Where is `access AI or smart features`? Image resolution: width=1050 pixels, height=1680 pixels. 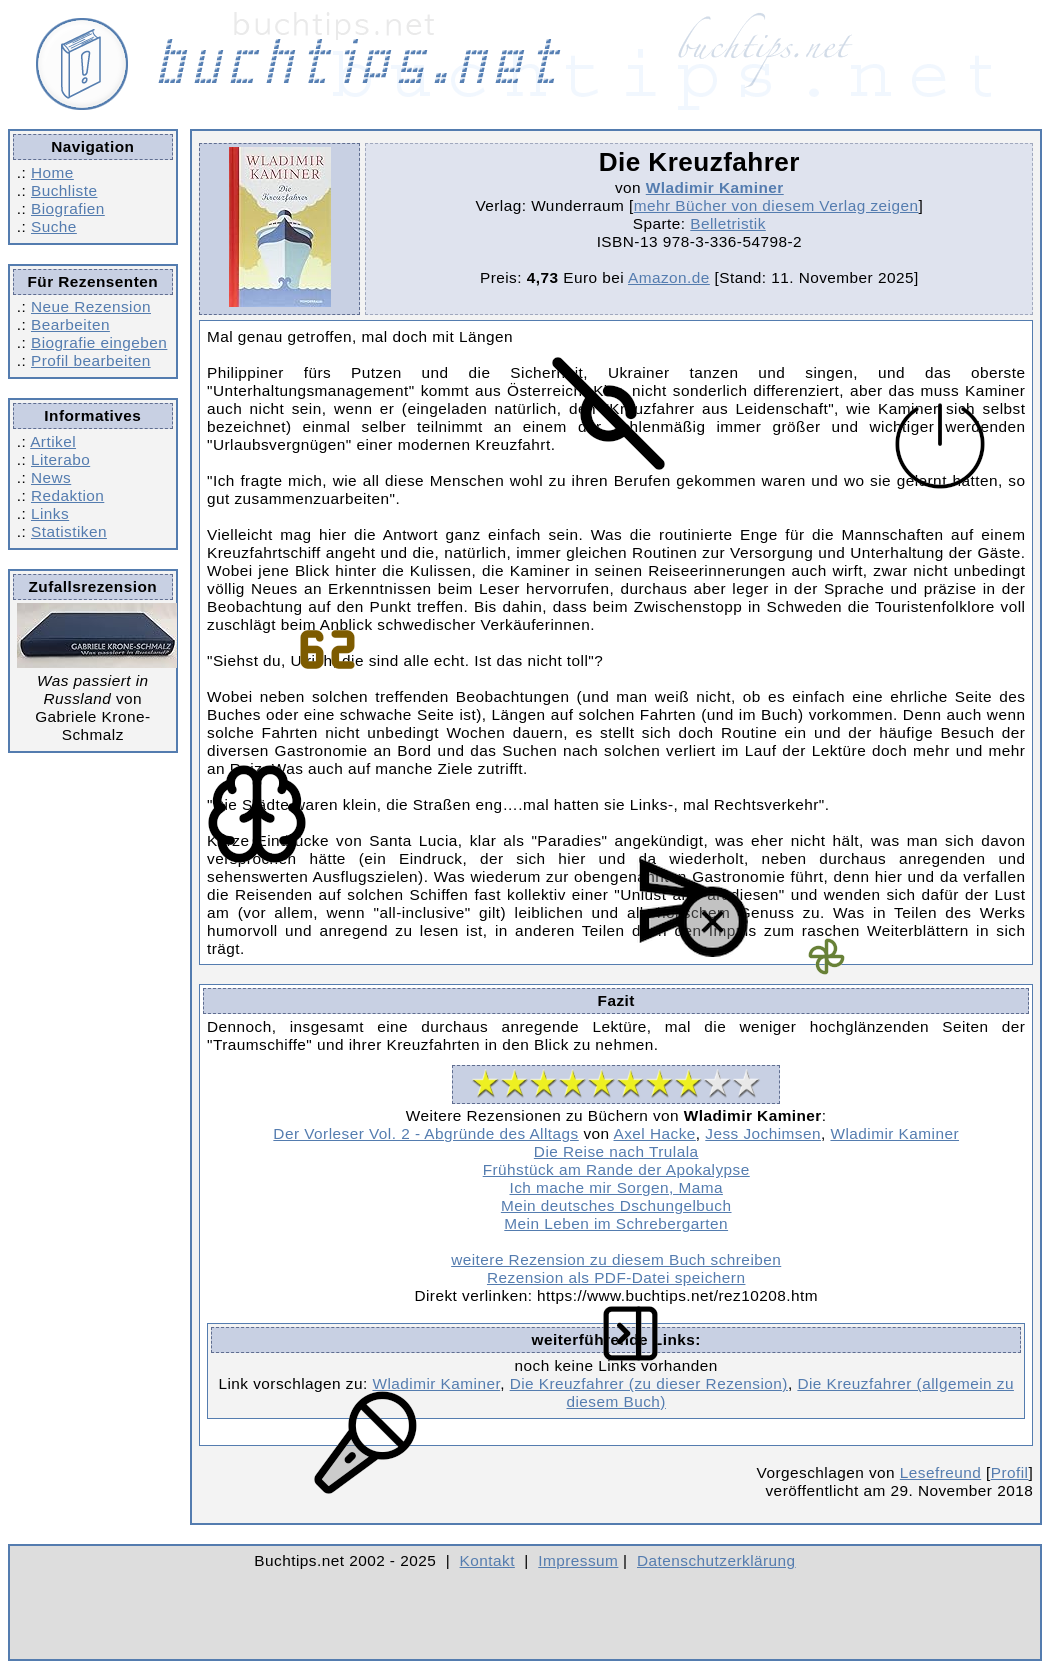 access AI or smart features is located at coordinates (257, 814).